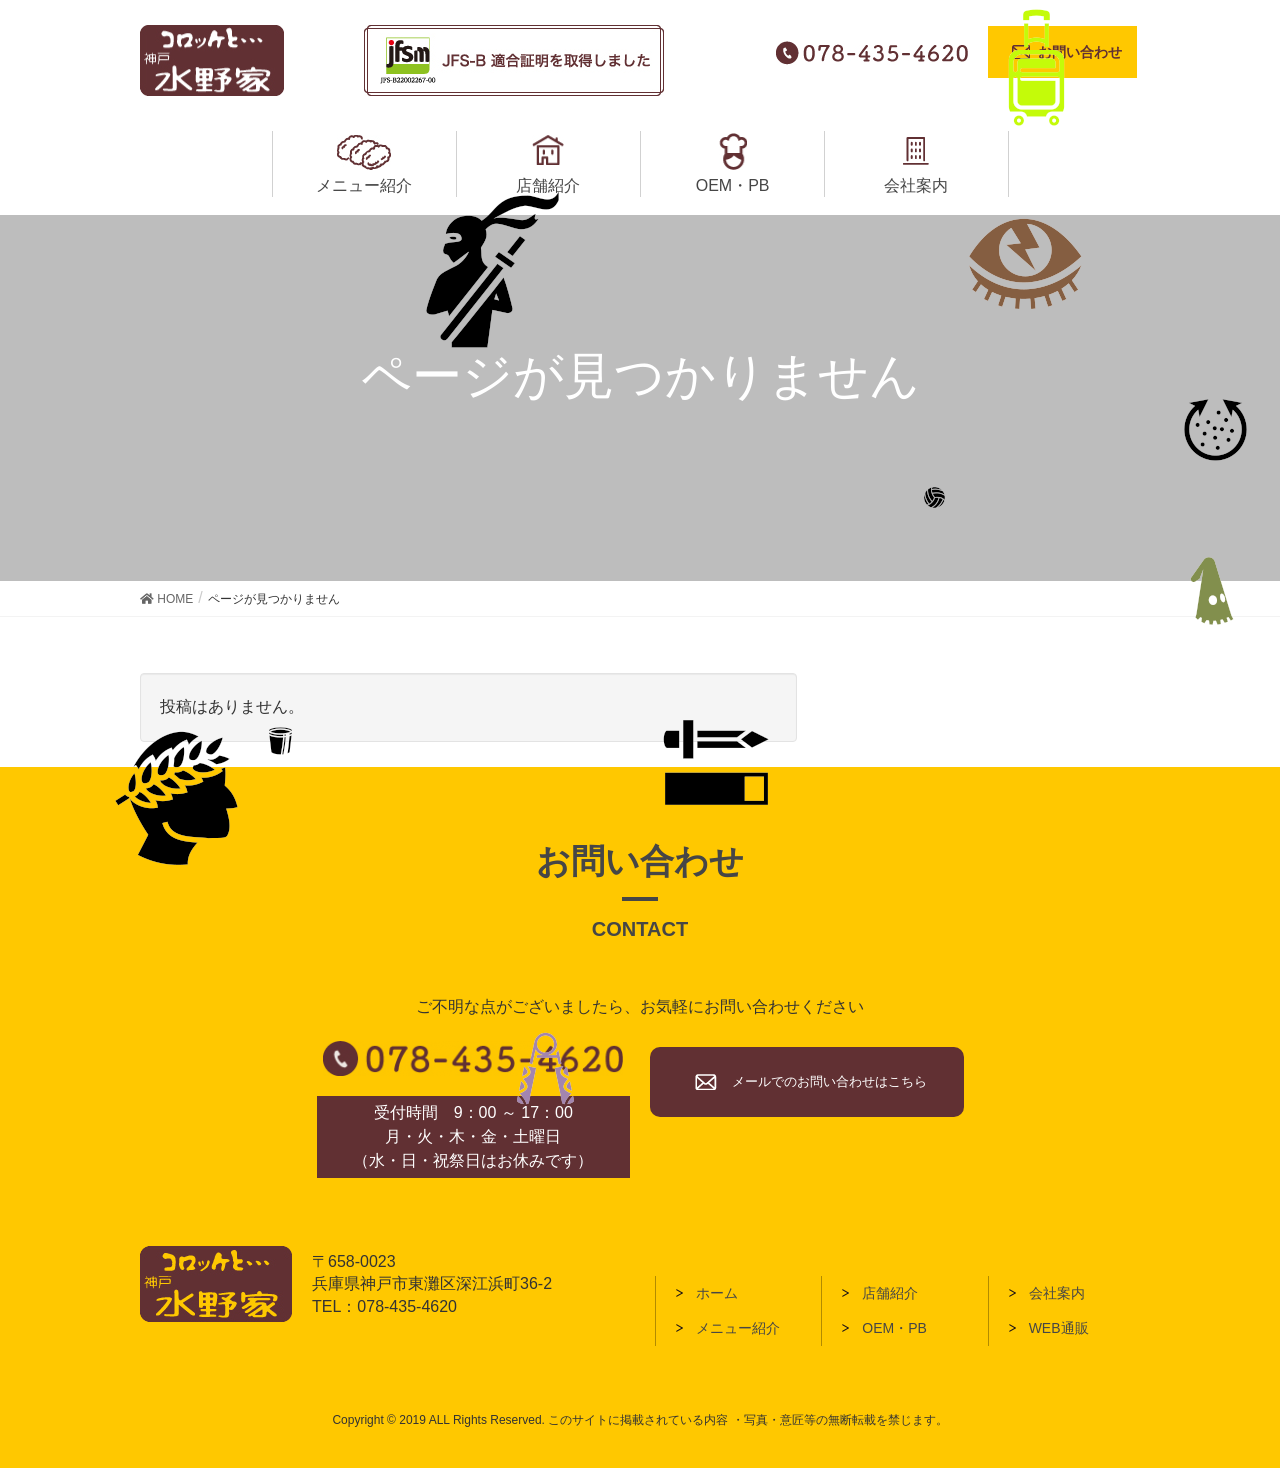 This screenshot has width=1280, height=1468. I want to click on select cultist character class, so click(1212, 591).